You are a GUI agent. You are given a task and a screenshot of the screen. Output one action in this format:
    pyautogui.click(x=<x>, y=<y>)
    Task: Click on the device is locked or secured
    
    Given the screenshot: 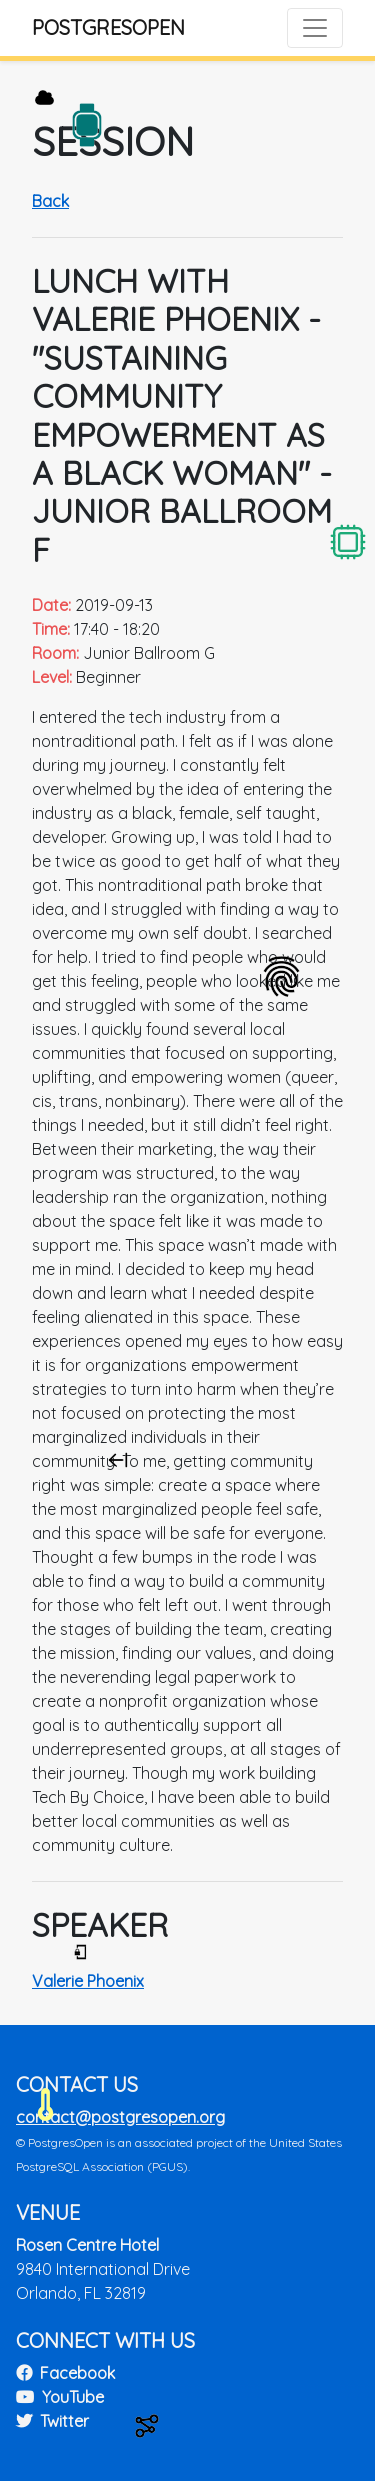 What is the action you would take?
    pyautogui.click(x=80, y=1952)
    